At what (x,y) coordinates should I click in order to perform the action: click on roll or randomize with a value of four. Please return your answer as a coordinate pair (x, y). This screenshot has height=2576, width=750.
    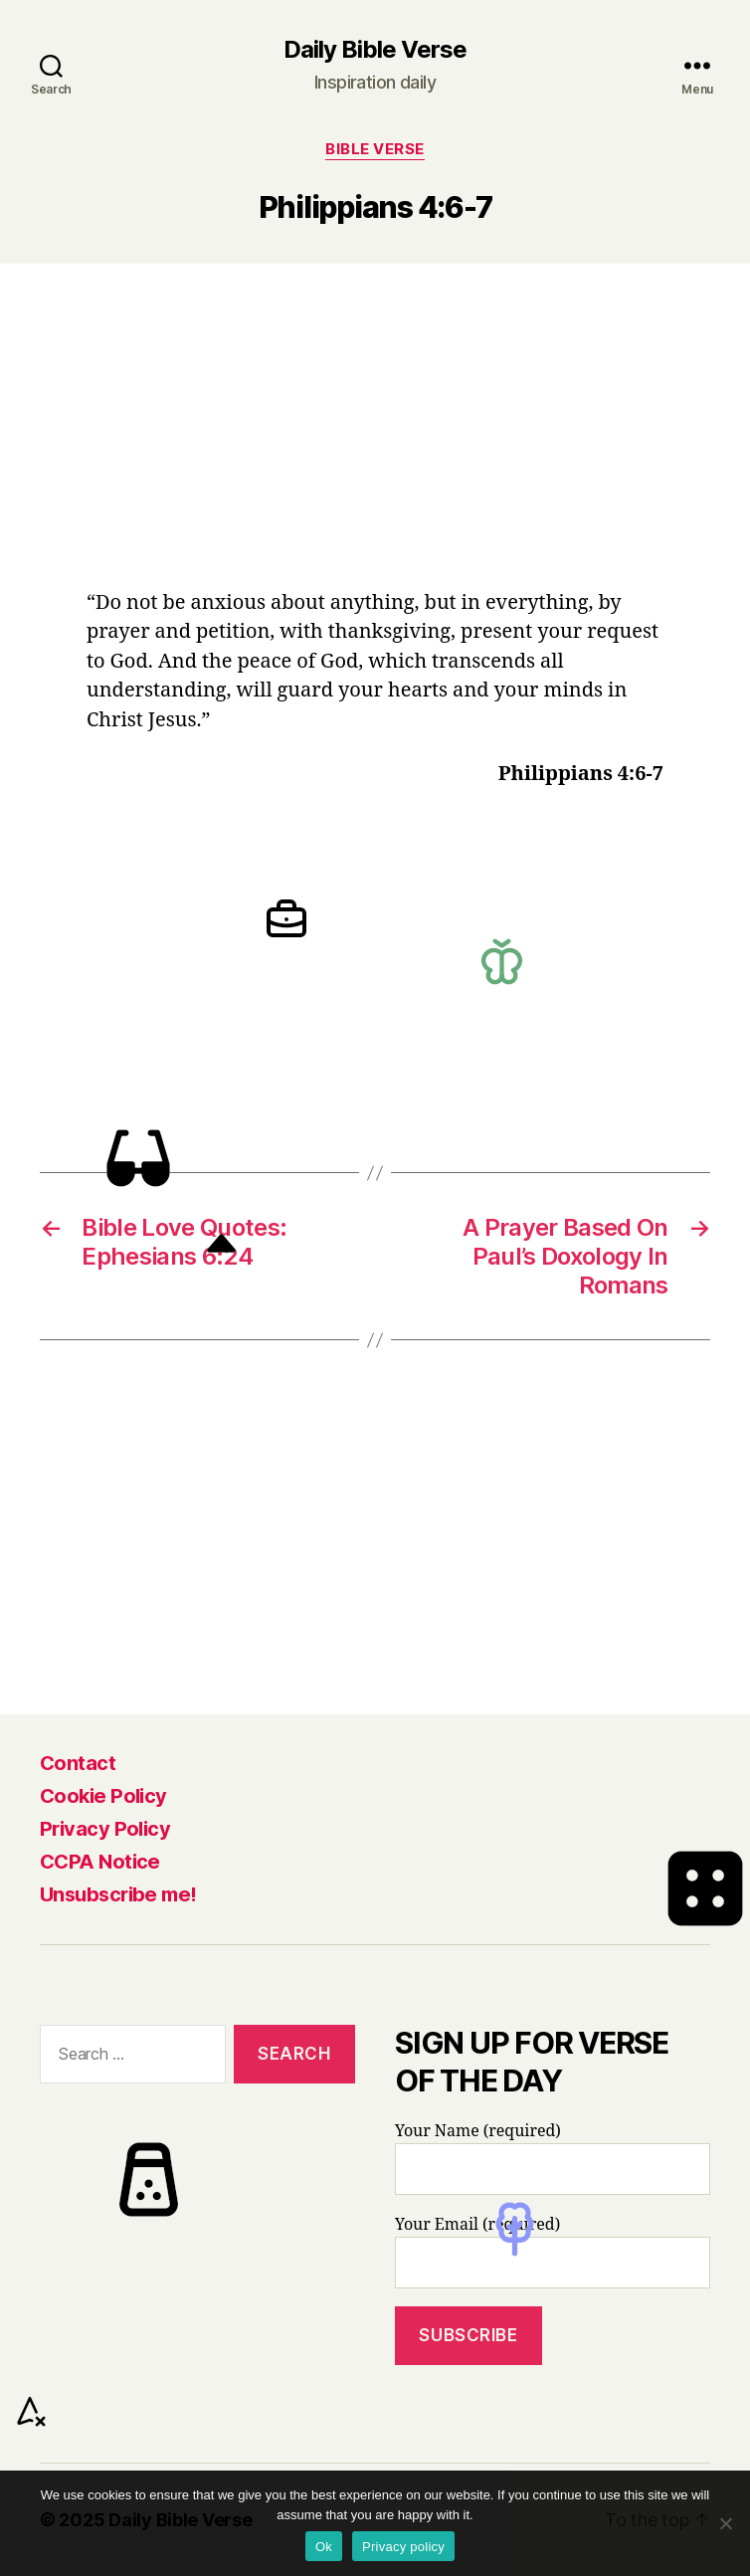
    Looking at the image, I should click on (705, 1888).